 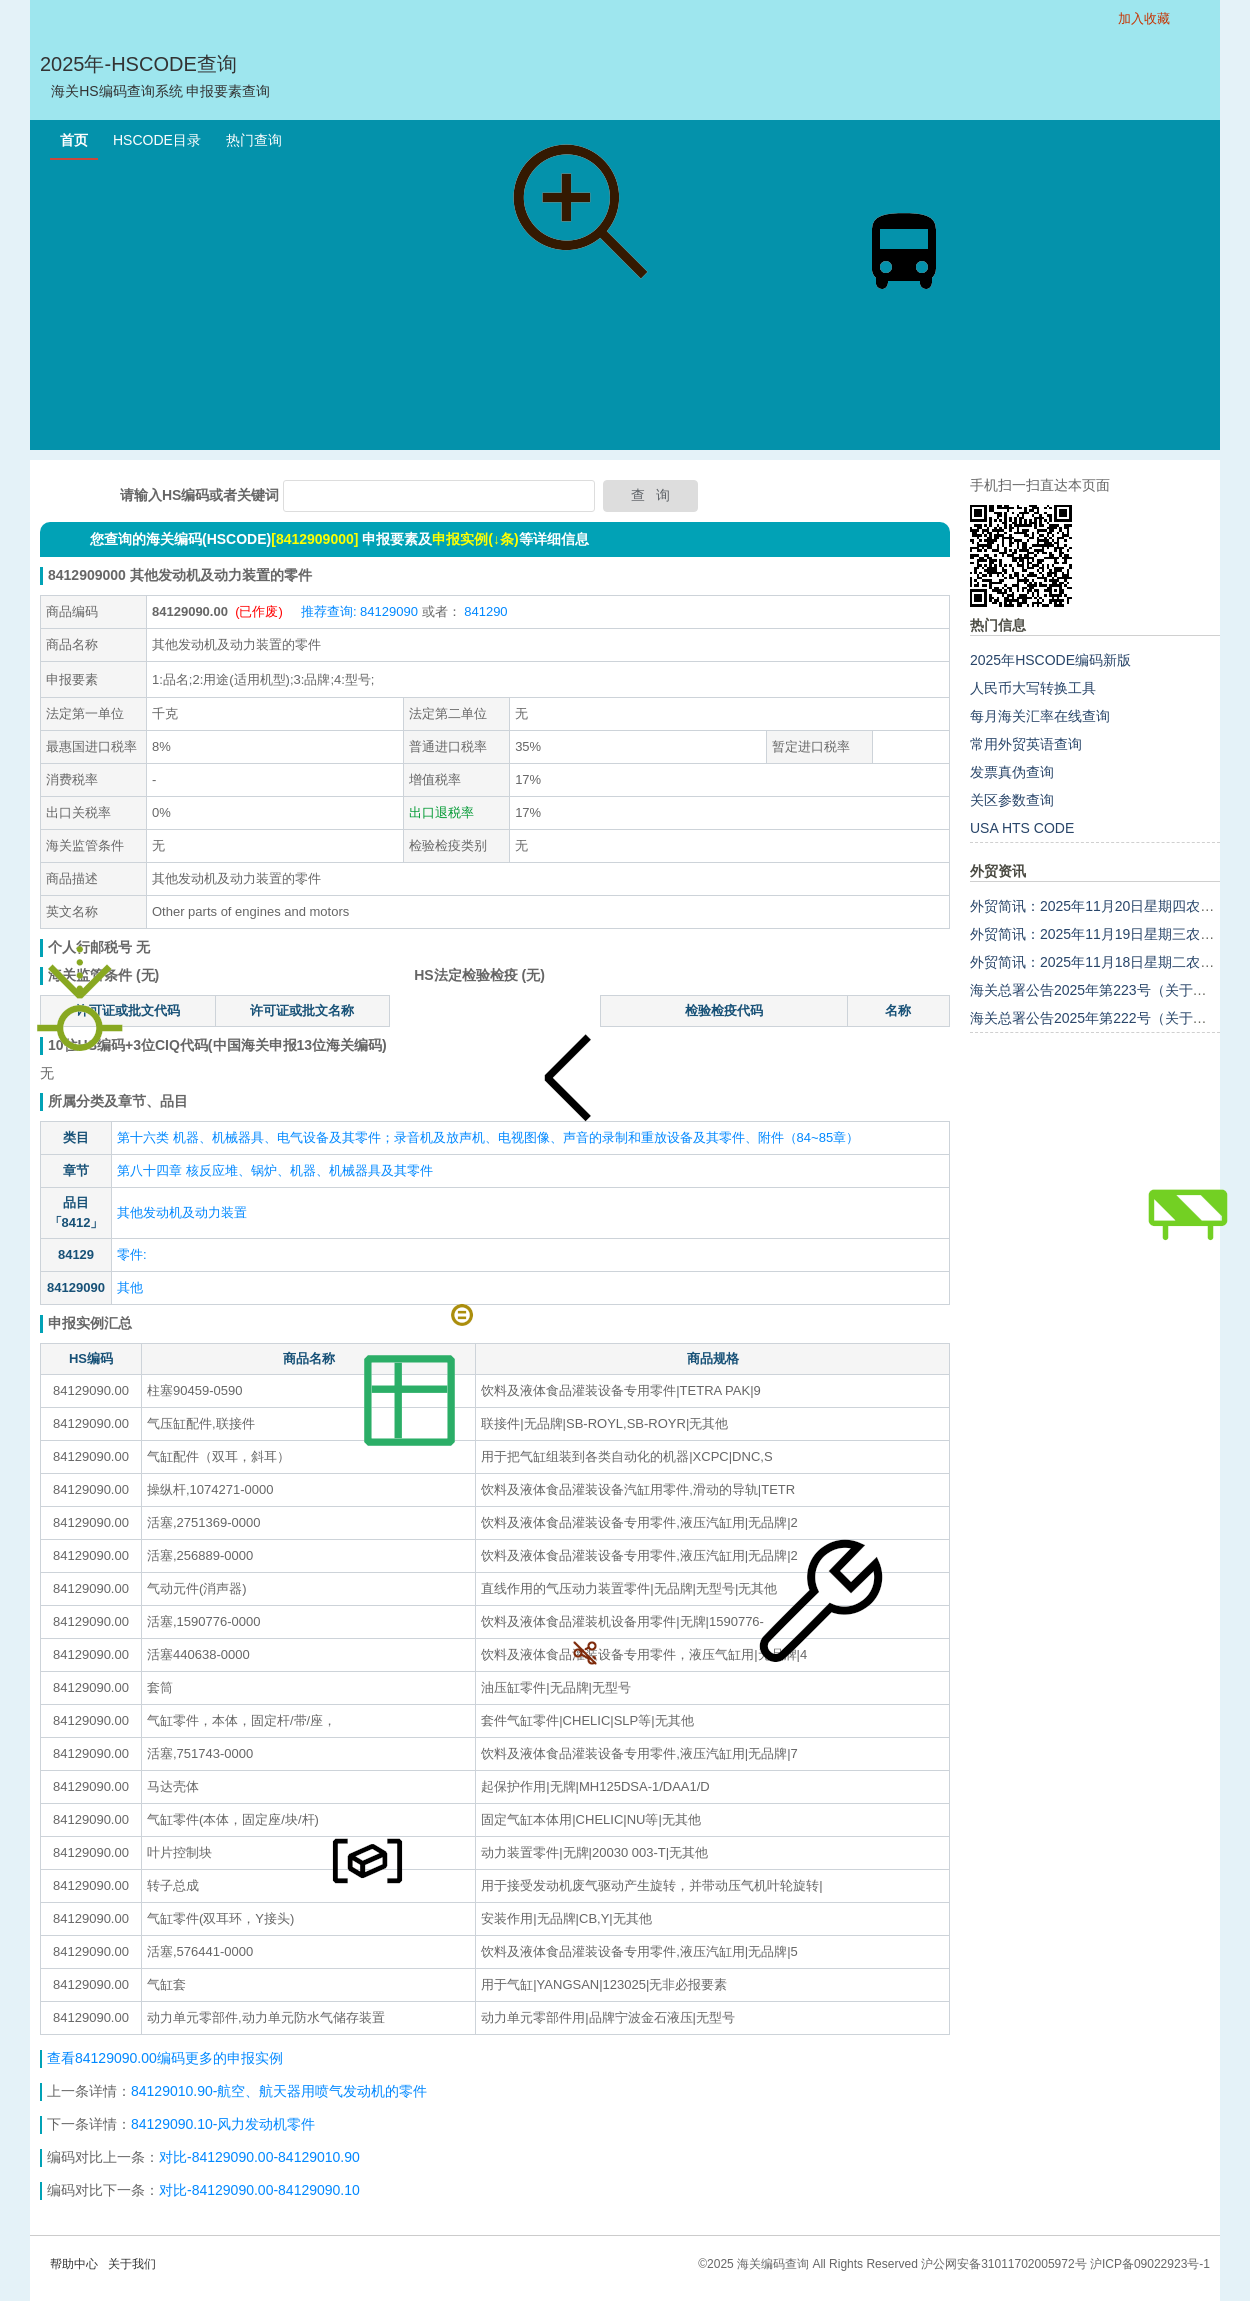 I want to click on fetch changes from remote repository, so click(x=76, y=998).